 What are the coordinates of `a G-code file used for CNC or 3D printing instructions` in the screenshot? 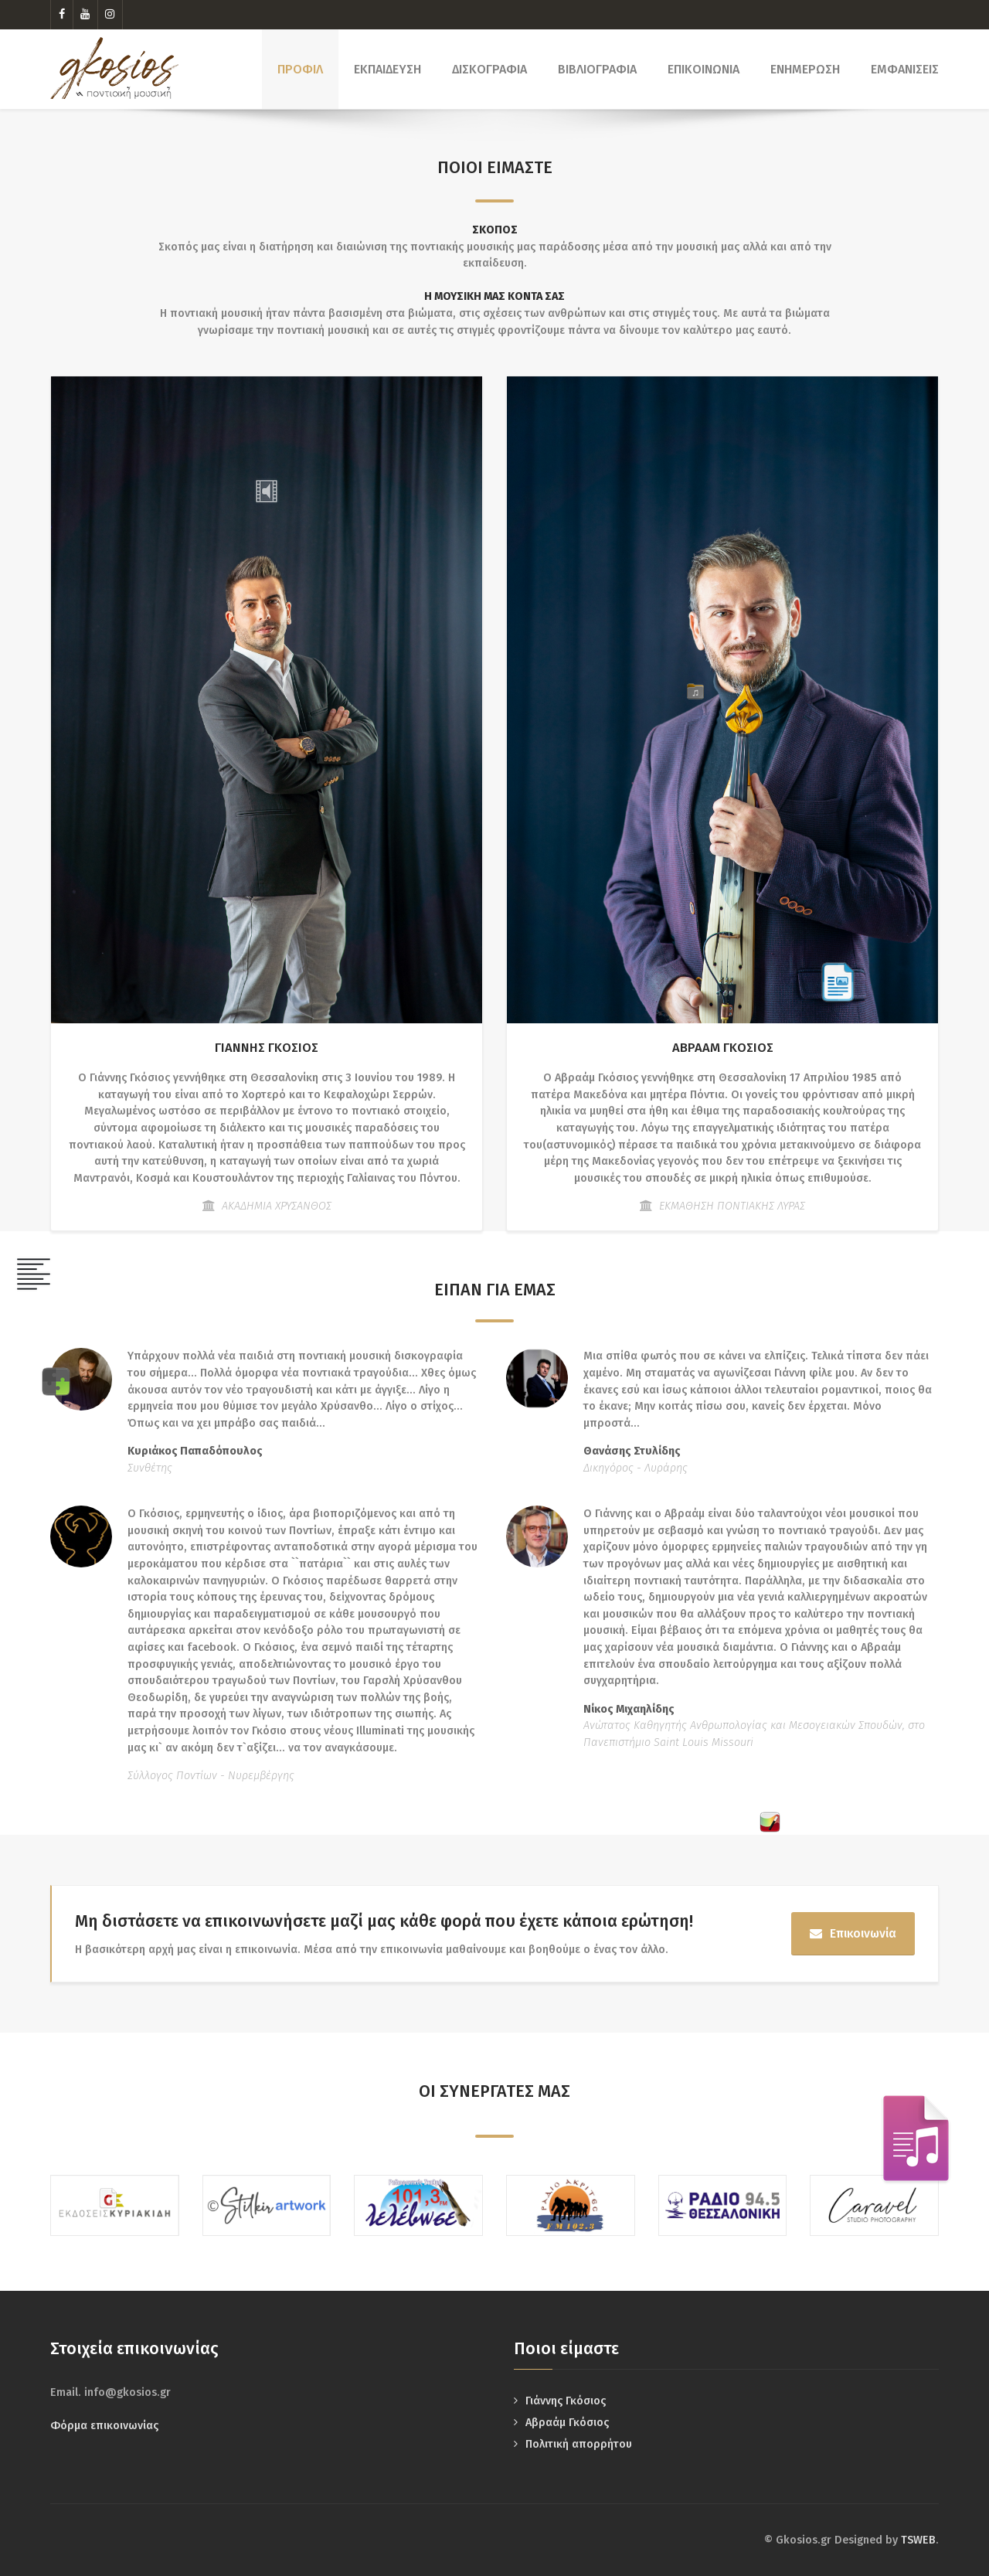 It's located at (108, 2198).